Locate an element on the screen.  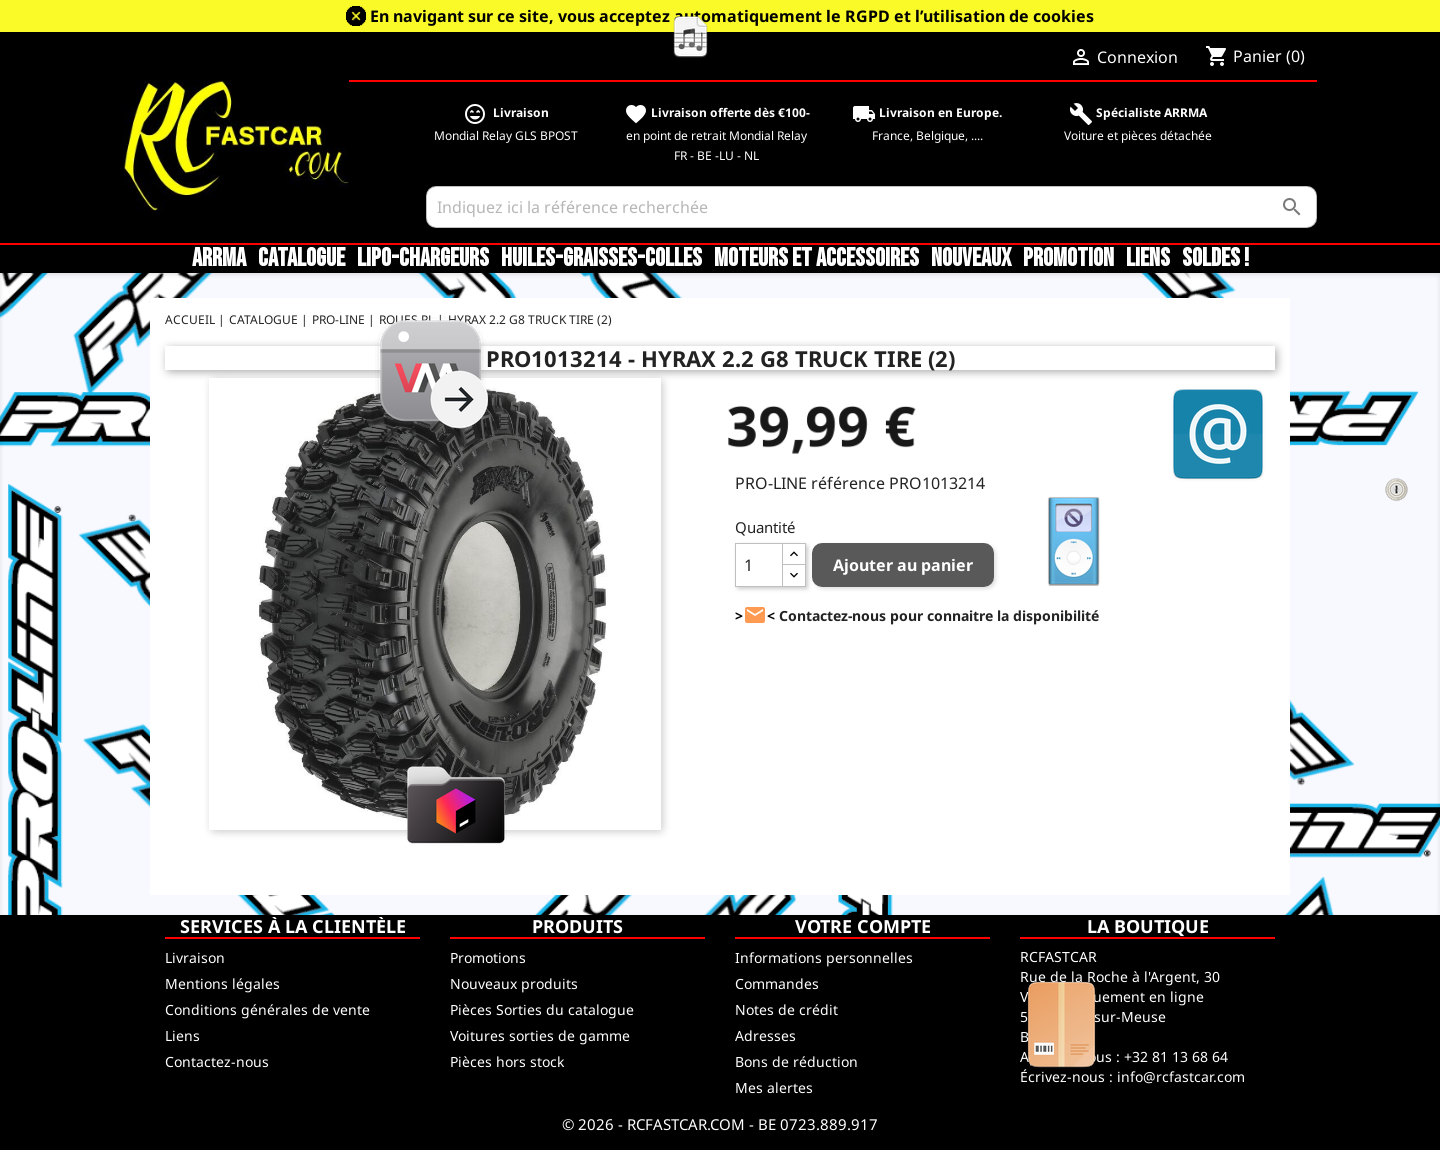
access online accounts settings is located at coordinates (1218, 434).